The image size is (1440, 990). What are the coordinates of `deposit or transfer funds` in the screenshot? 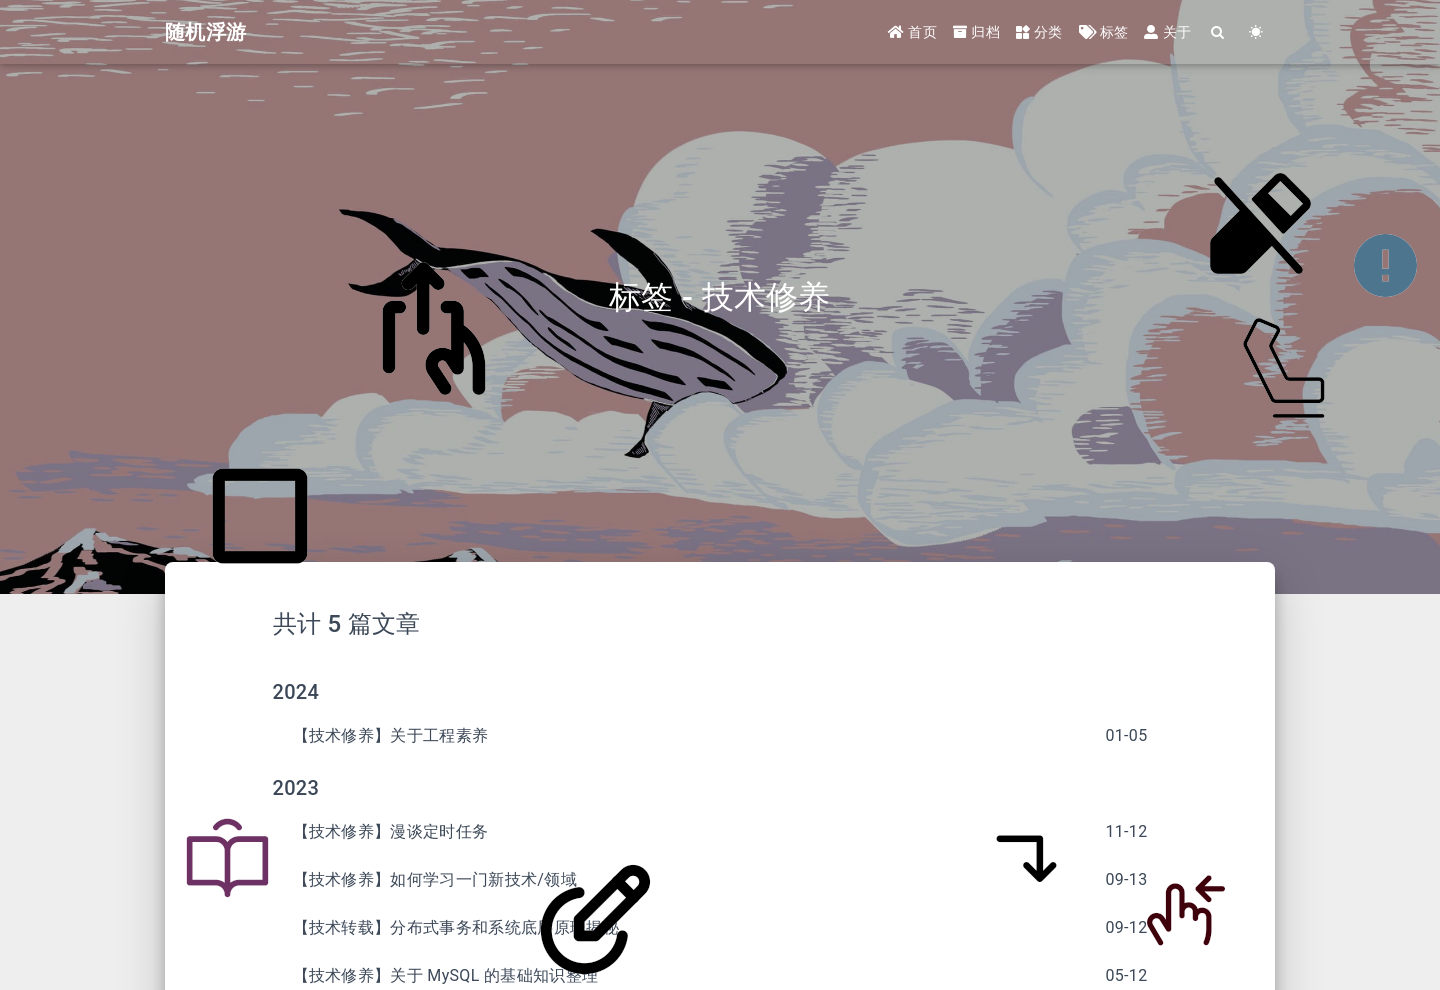 It's located at (427, 328).